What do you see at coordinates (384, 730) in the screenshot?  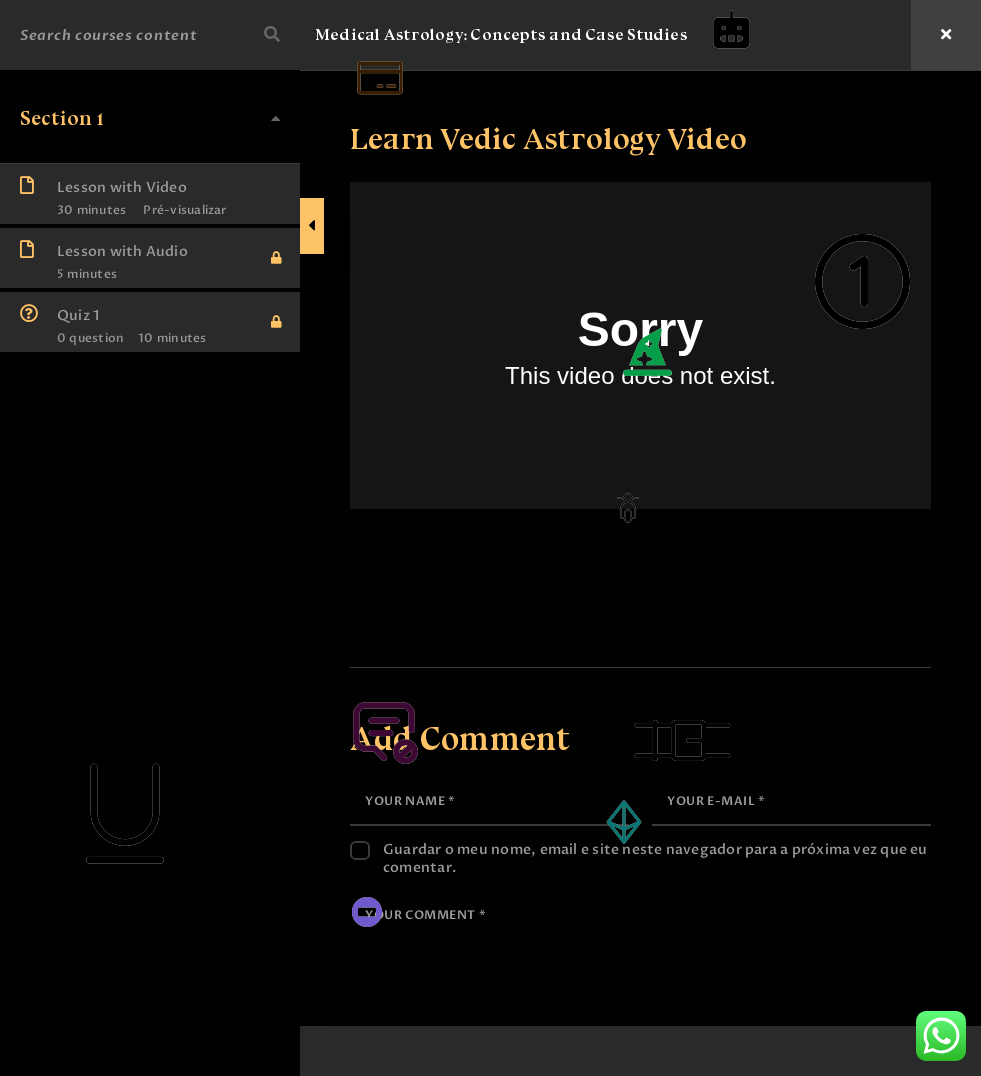 I see `cancel or block a message` at bounding box center [384, 730].